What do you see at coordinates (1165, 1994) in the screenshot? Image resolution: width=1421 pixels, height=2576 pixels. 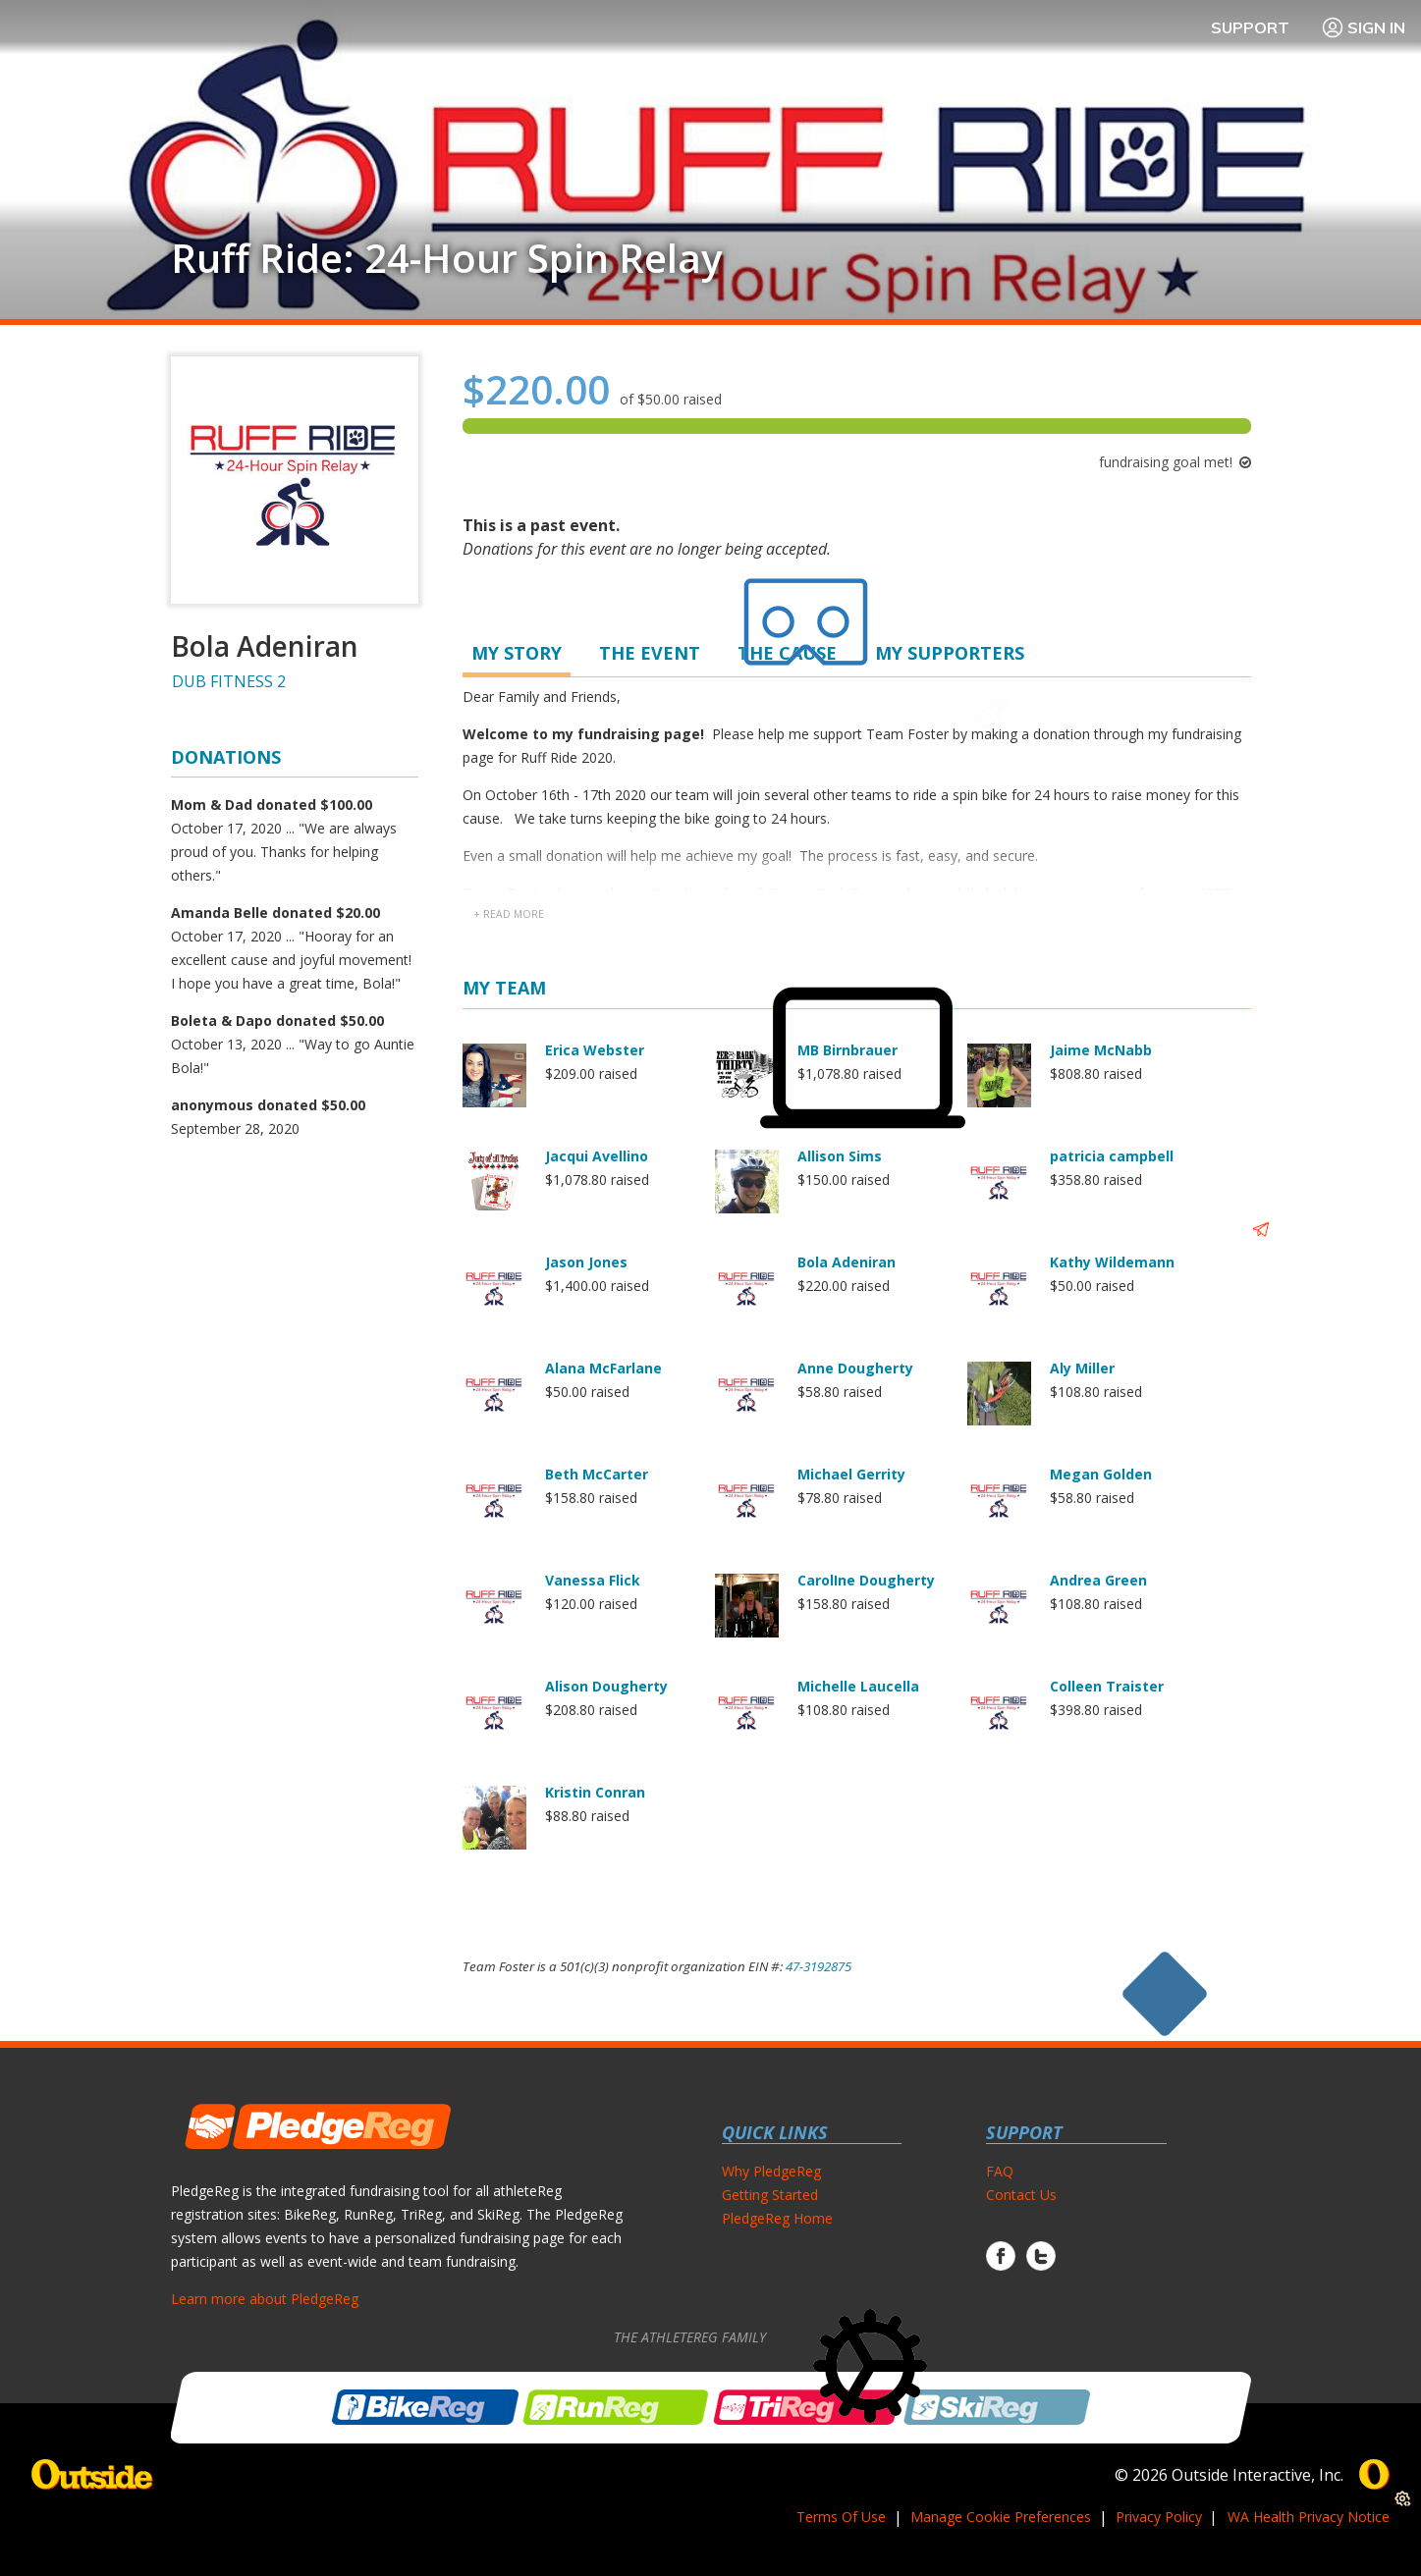 I see `indicates premium or luxury status` at bounding box center [1165, 1994].